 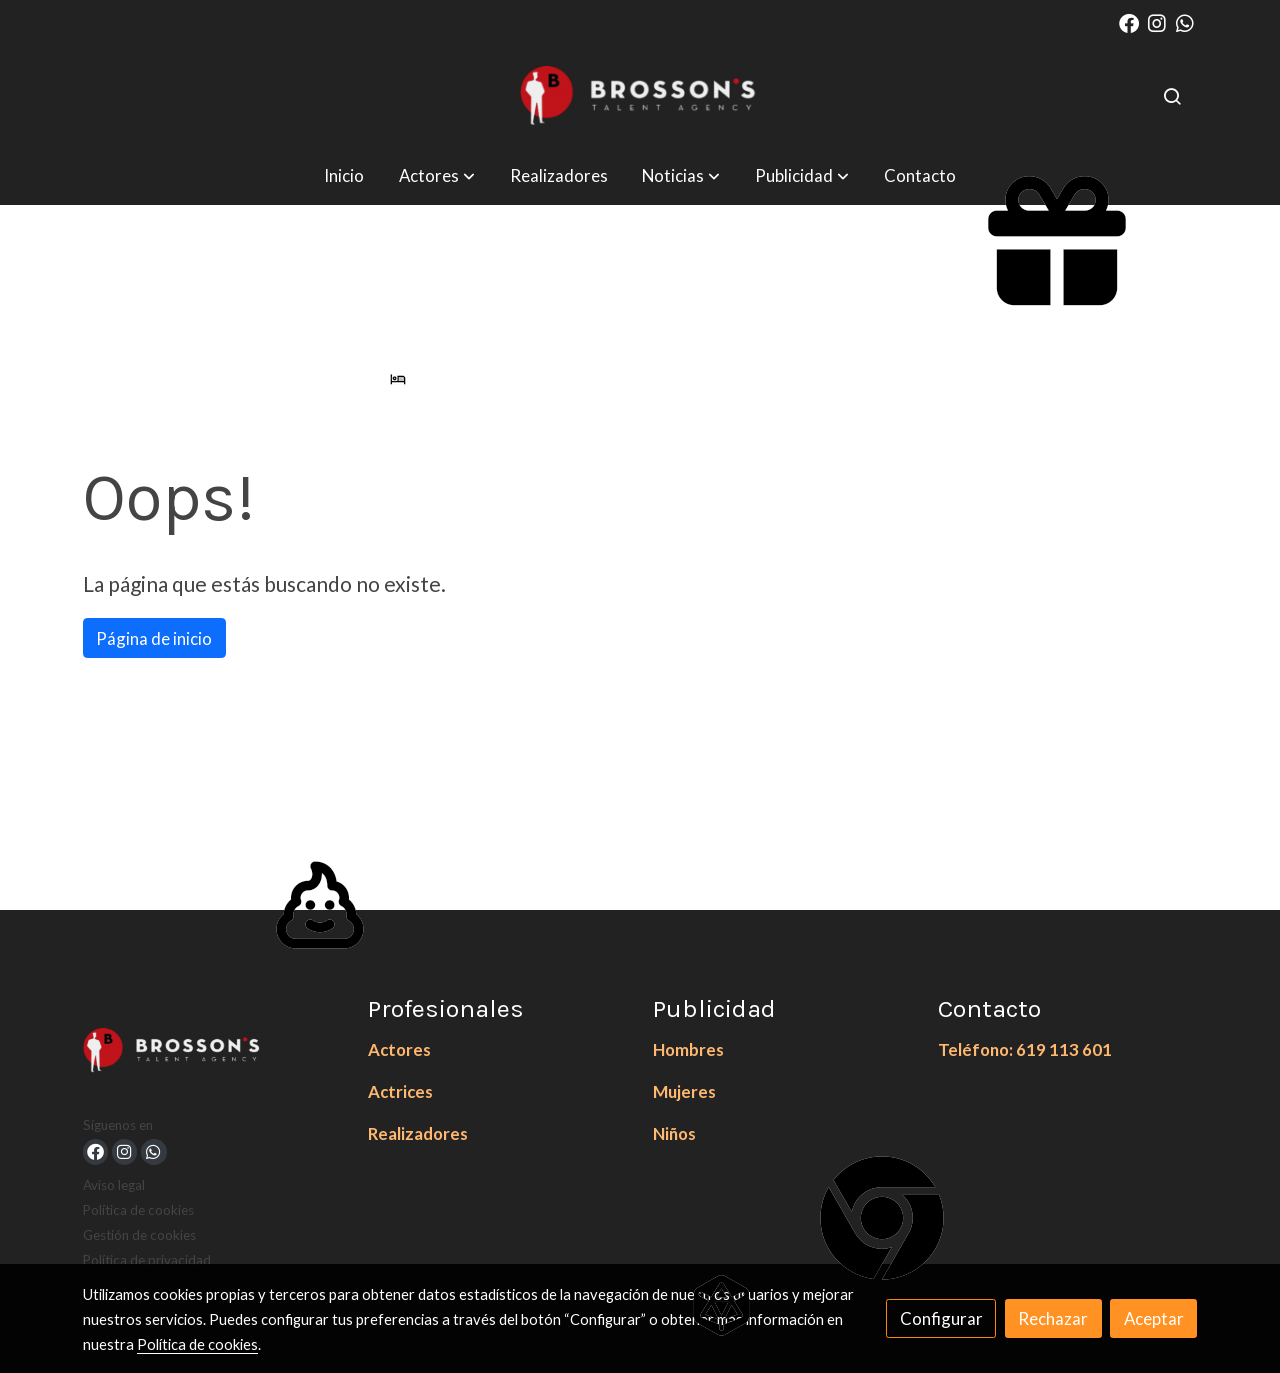 I want to click on access tabletop gaming or RPG features, so click(x=721, y=1304).